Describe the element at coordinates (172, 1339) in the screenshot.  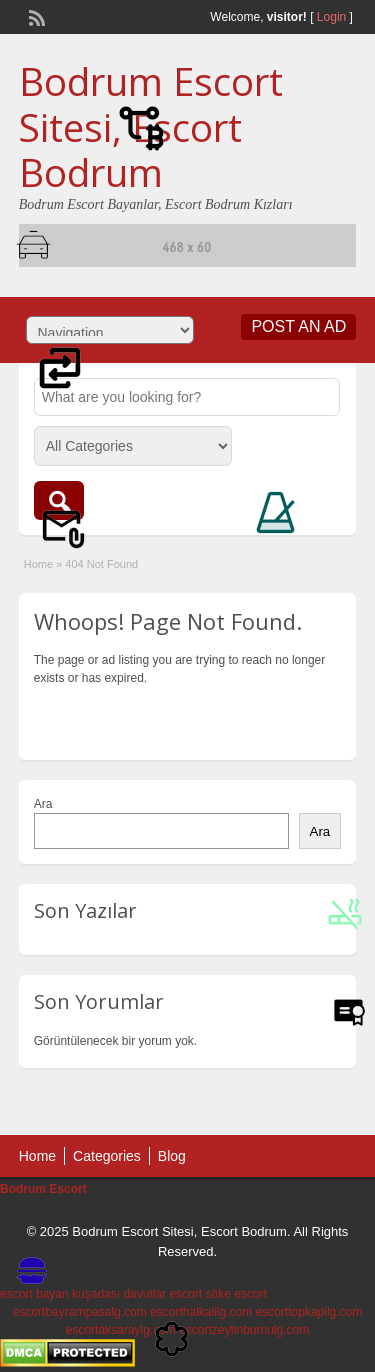
I see `indicates a michelin star rating or award` at that location.